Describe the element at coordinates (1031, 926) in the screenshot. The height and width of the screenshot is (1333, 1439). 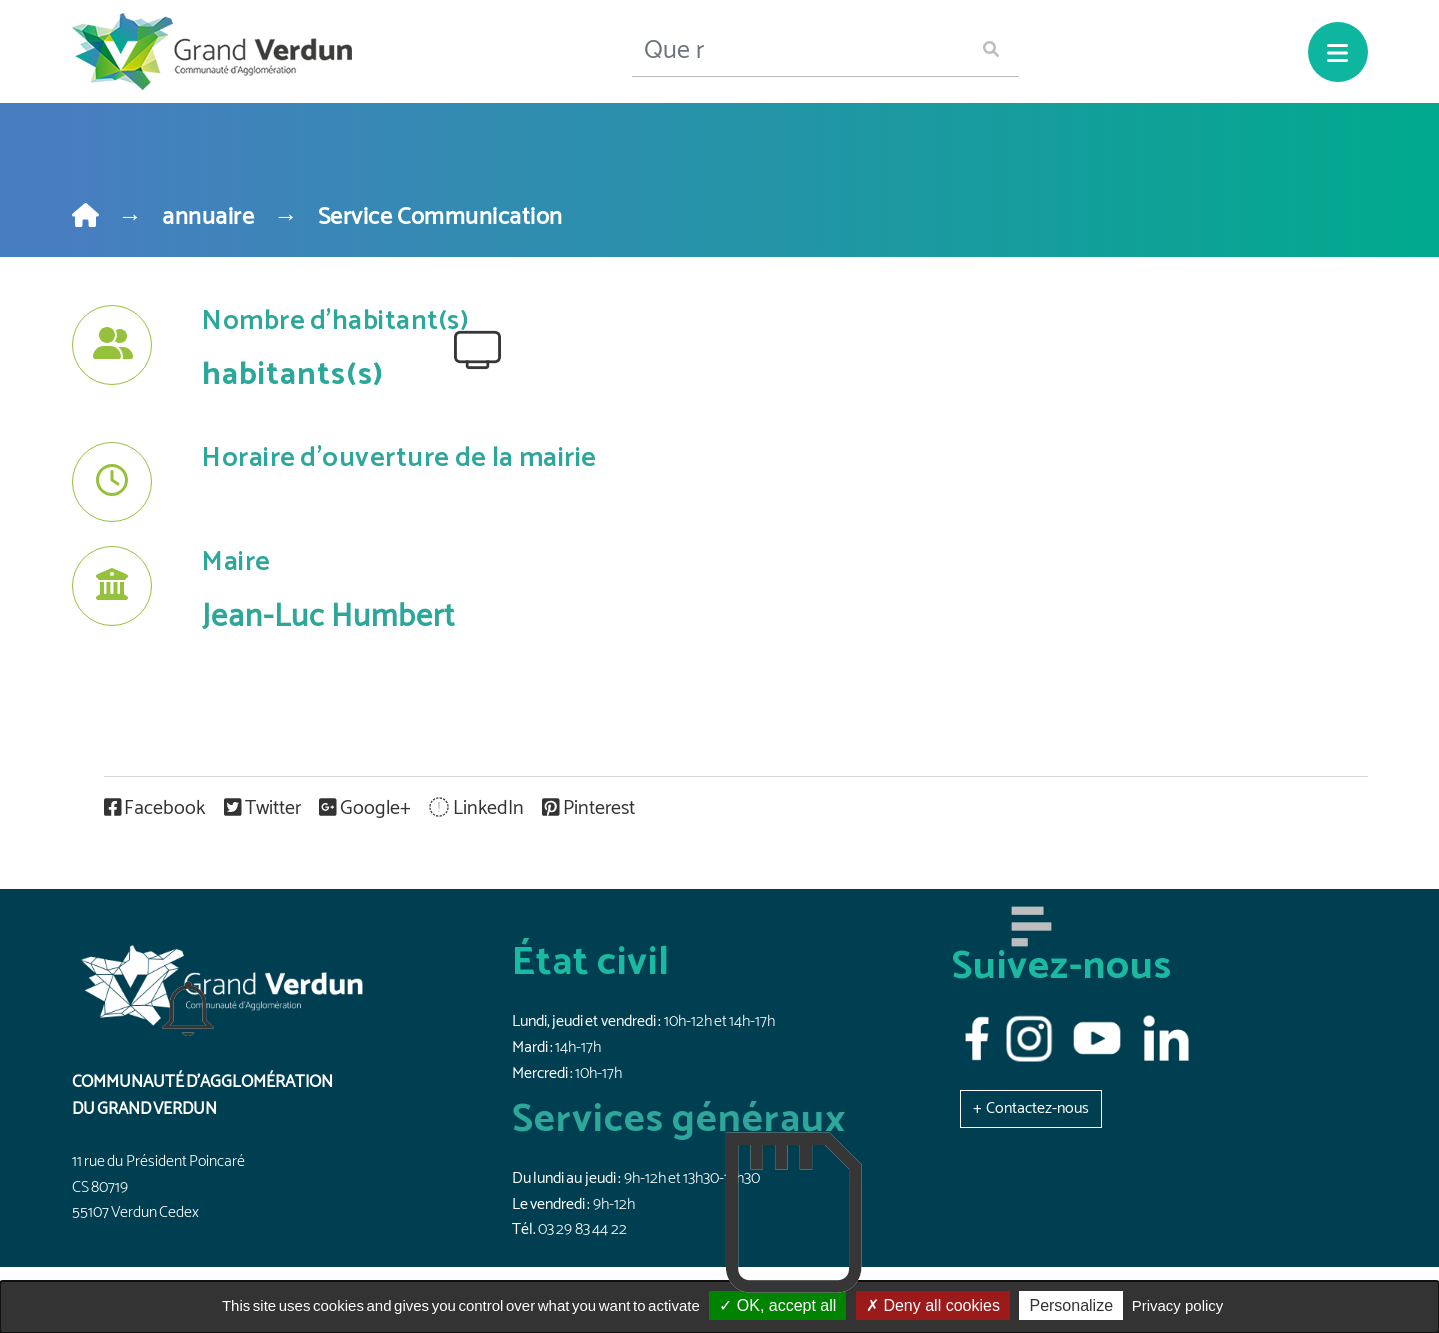
I see `align text to the left margin` at that location.